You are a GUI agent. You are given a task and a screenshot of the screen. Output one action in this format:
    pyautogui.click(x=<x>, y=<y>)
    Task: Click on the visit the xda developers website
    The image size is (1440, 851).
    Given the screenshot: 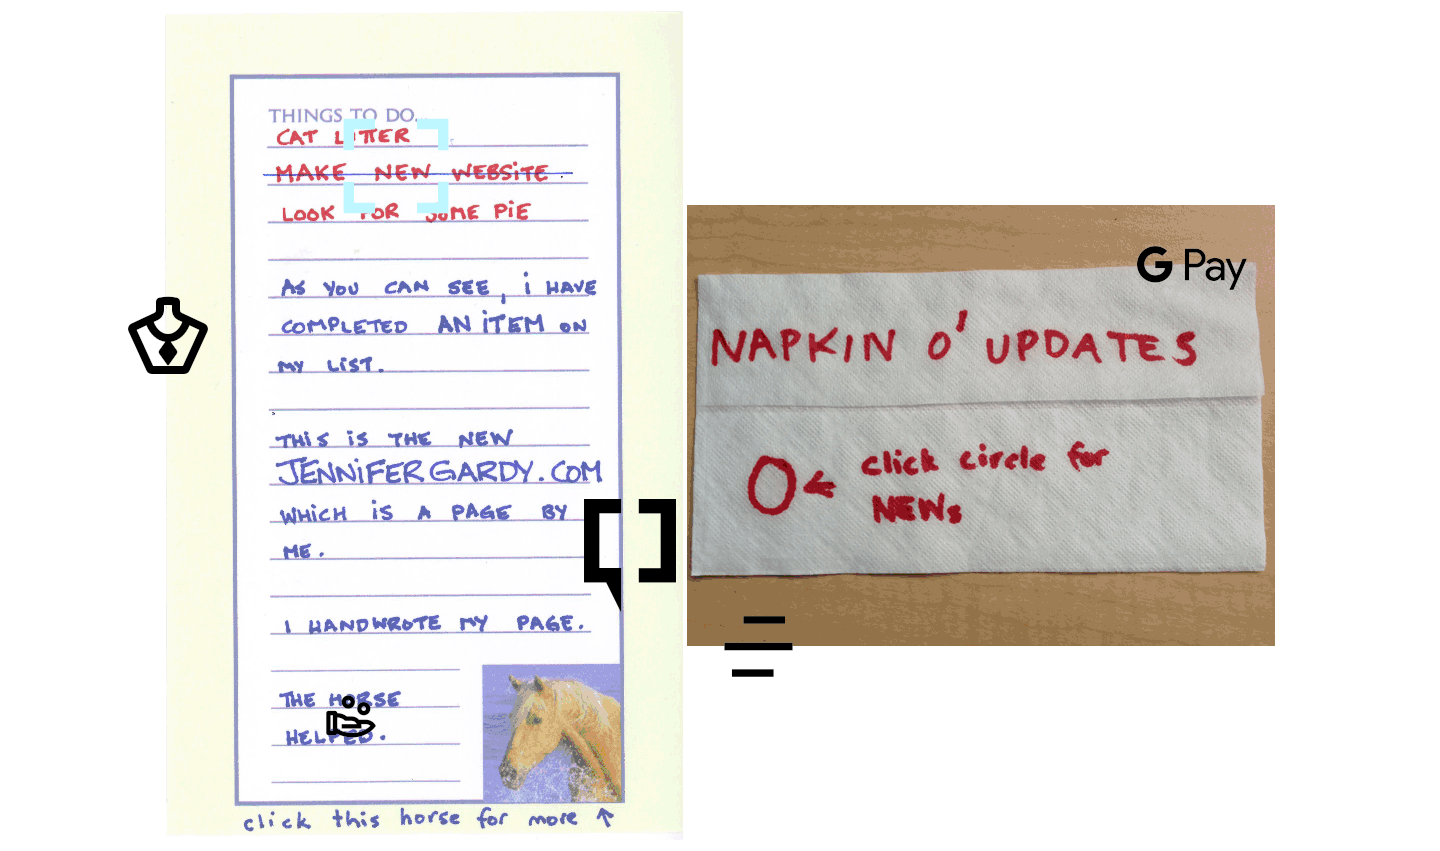 What is the action you would take?
    pyautogui.click(x=630, y=556)
    